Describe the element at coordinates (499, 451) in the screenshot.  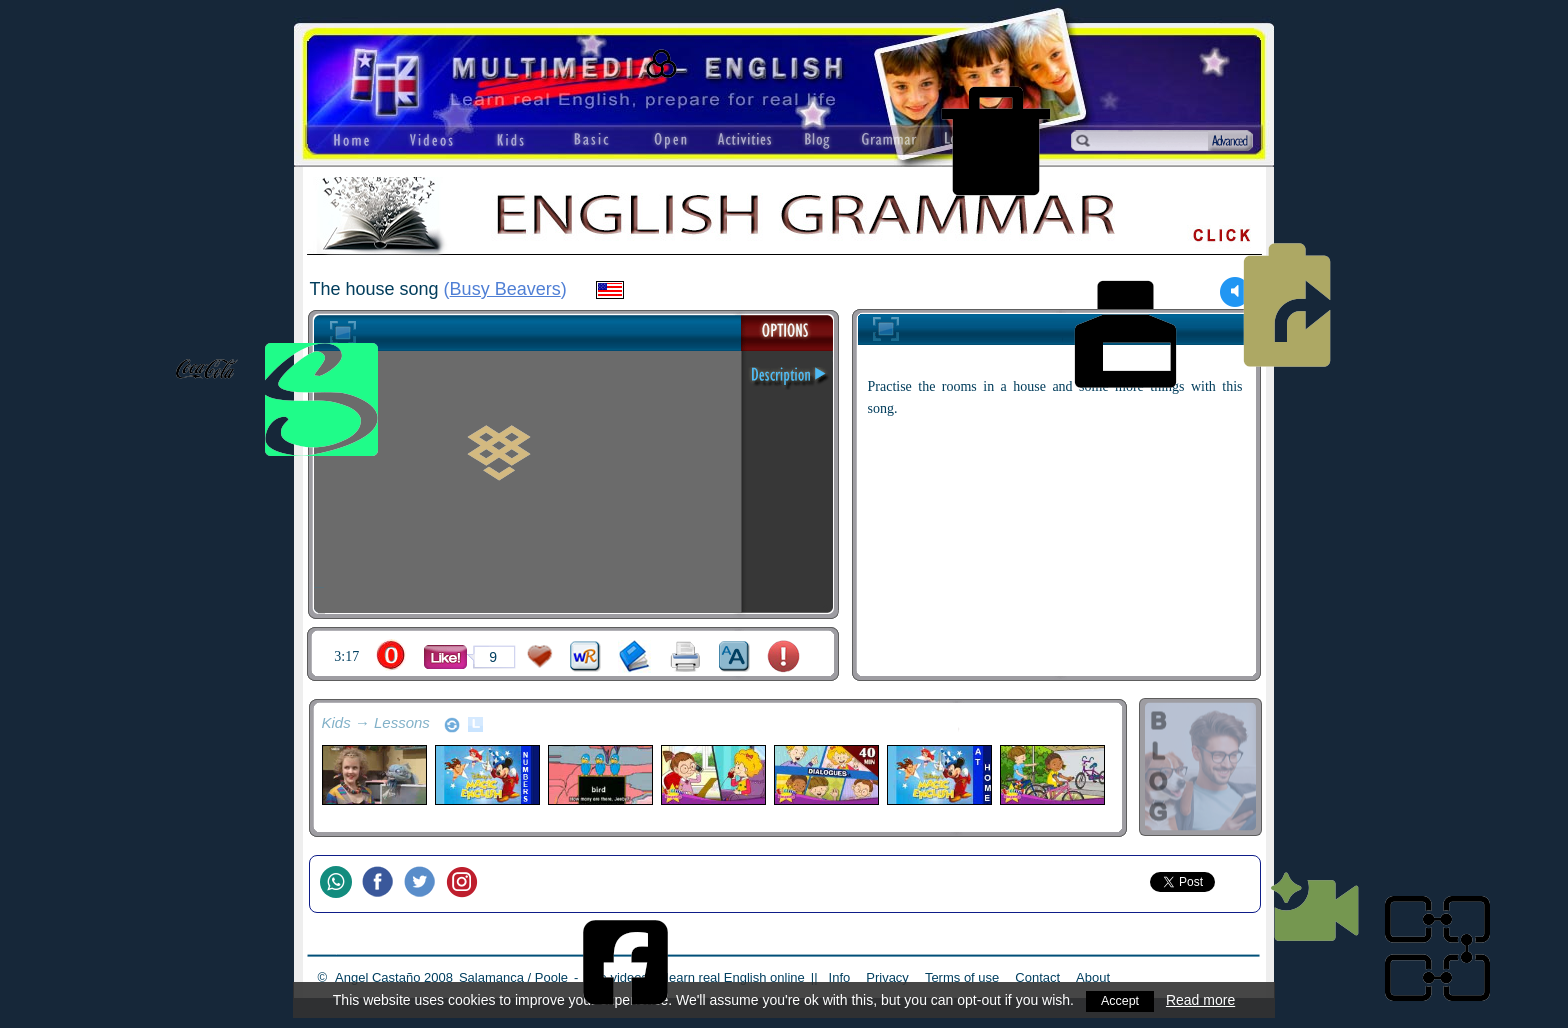
I see `open dropbox app` at that location.